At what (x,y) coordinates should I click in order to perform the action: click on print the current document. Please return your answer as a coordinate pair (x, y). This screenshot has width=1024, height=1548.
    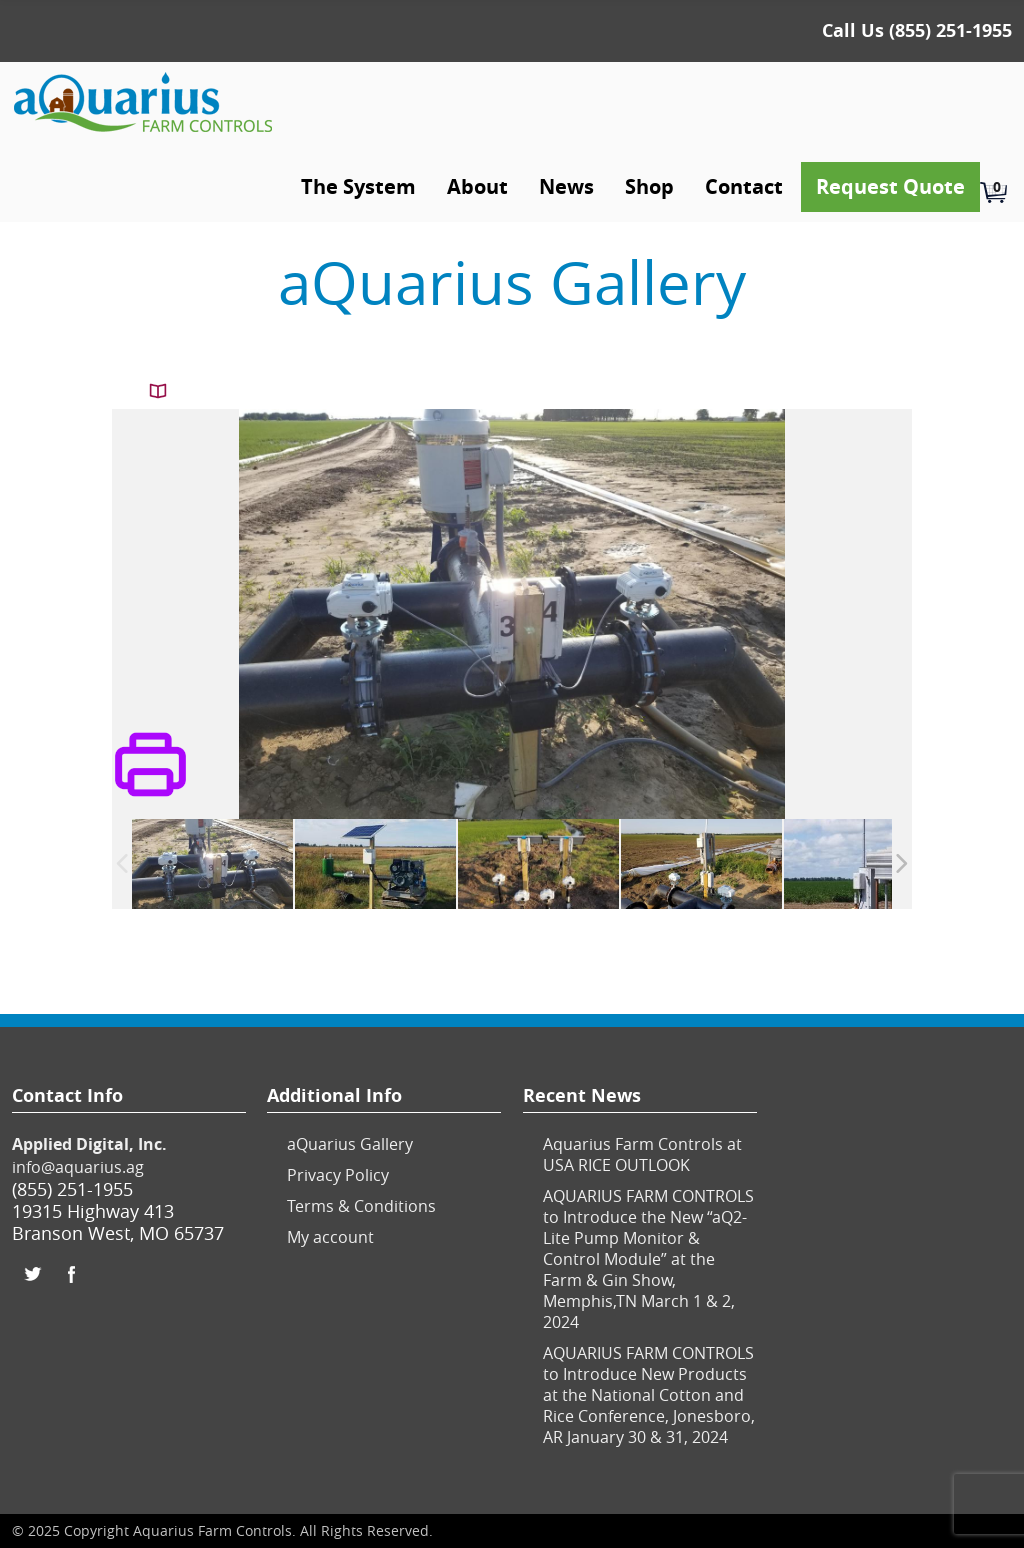
    Looking at the image, I should click on (150, 764).